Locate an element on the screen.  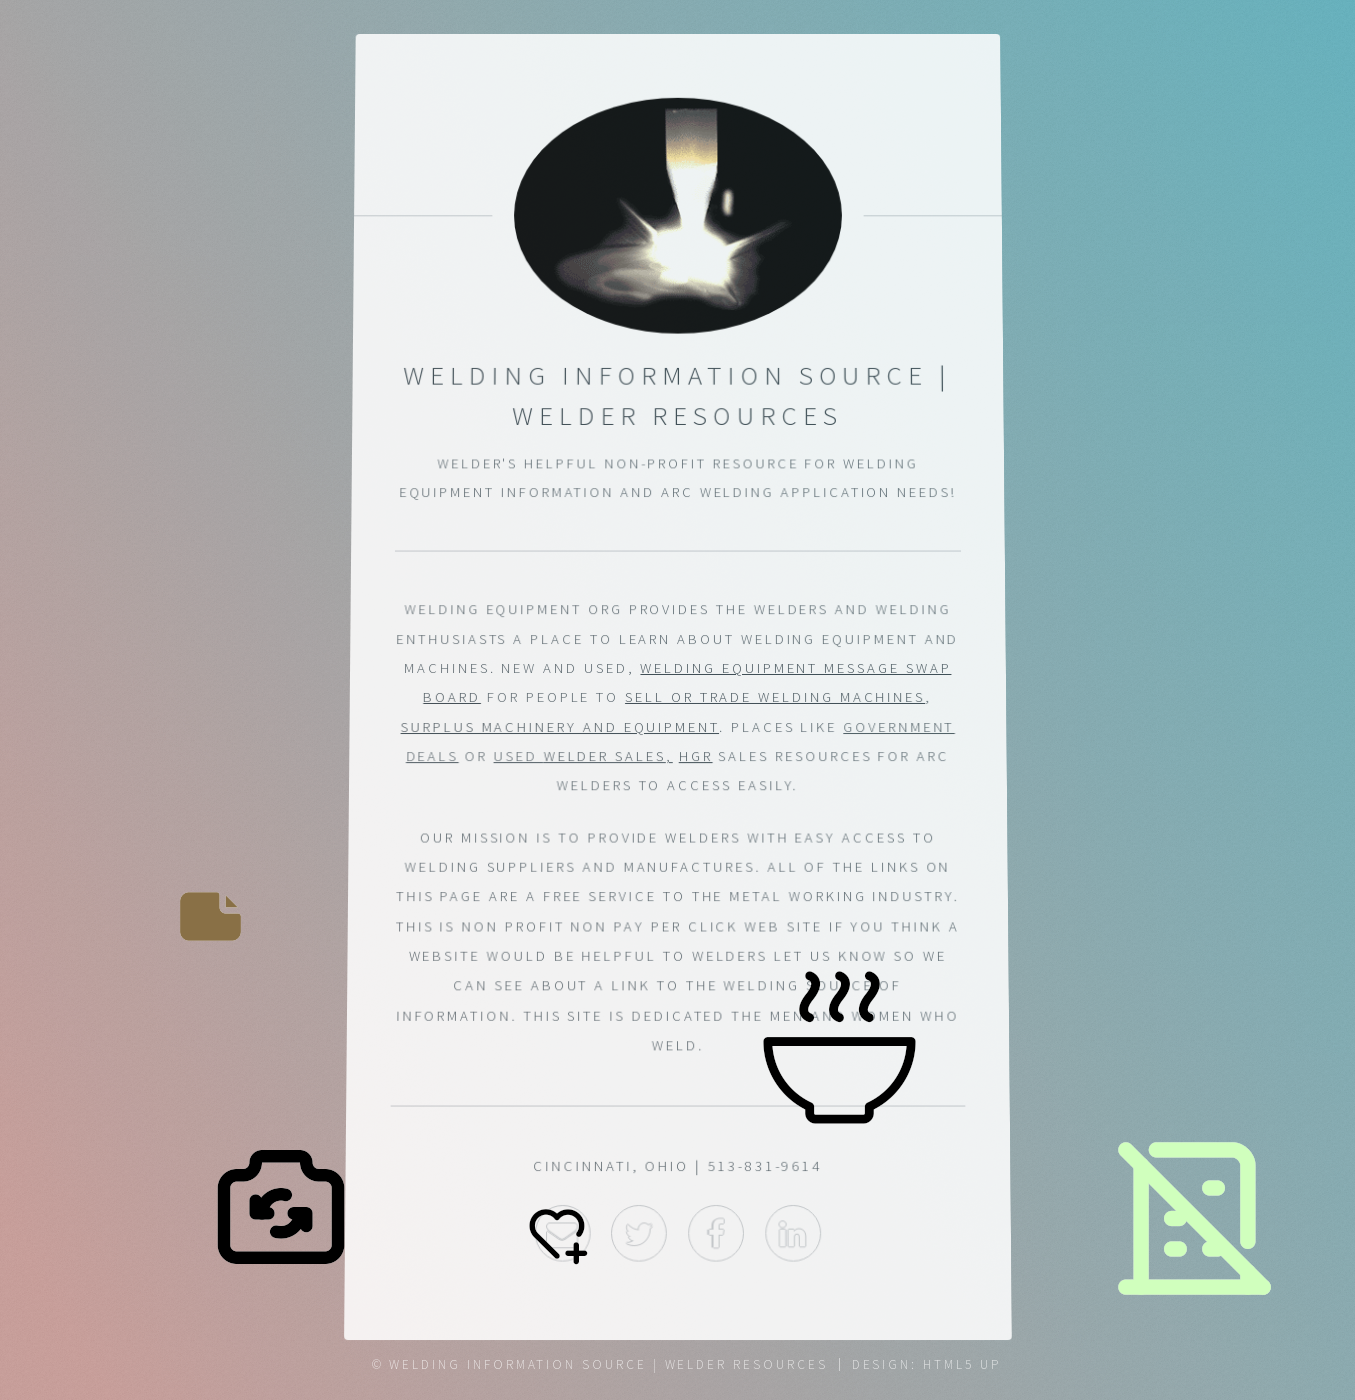
building or location unavailable is located at coordinates (1194, 1218).